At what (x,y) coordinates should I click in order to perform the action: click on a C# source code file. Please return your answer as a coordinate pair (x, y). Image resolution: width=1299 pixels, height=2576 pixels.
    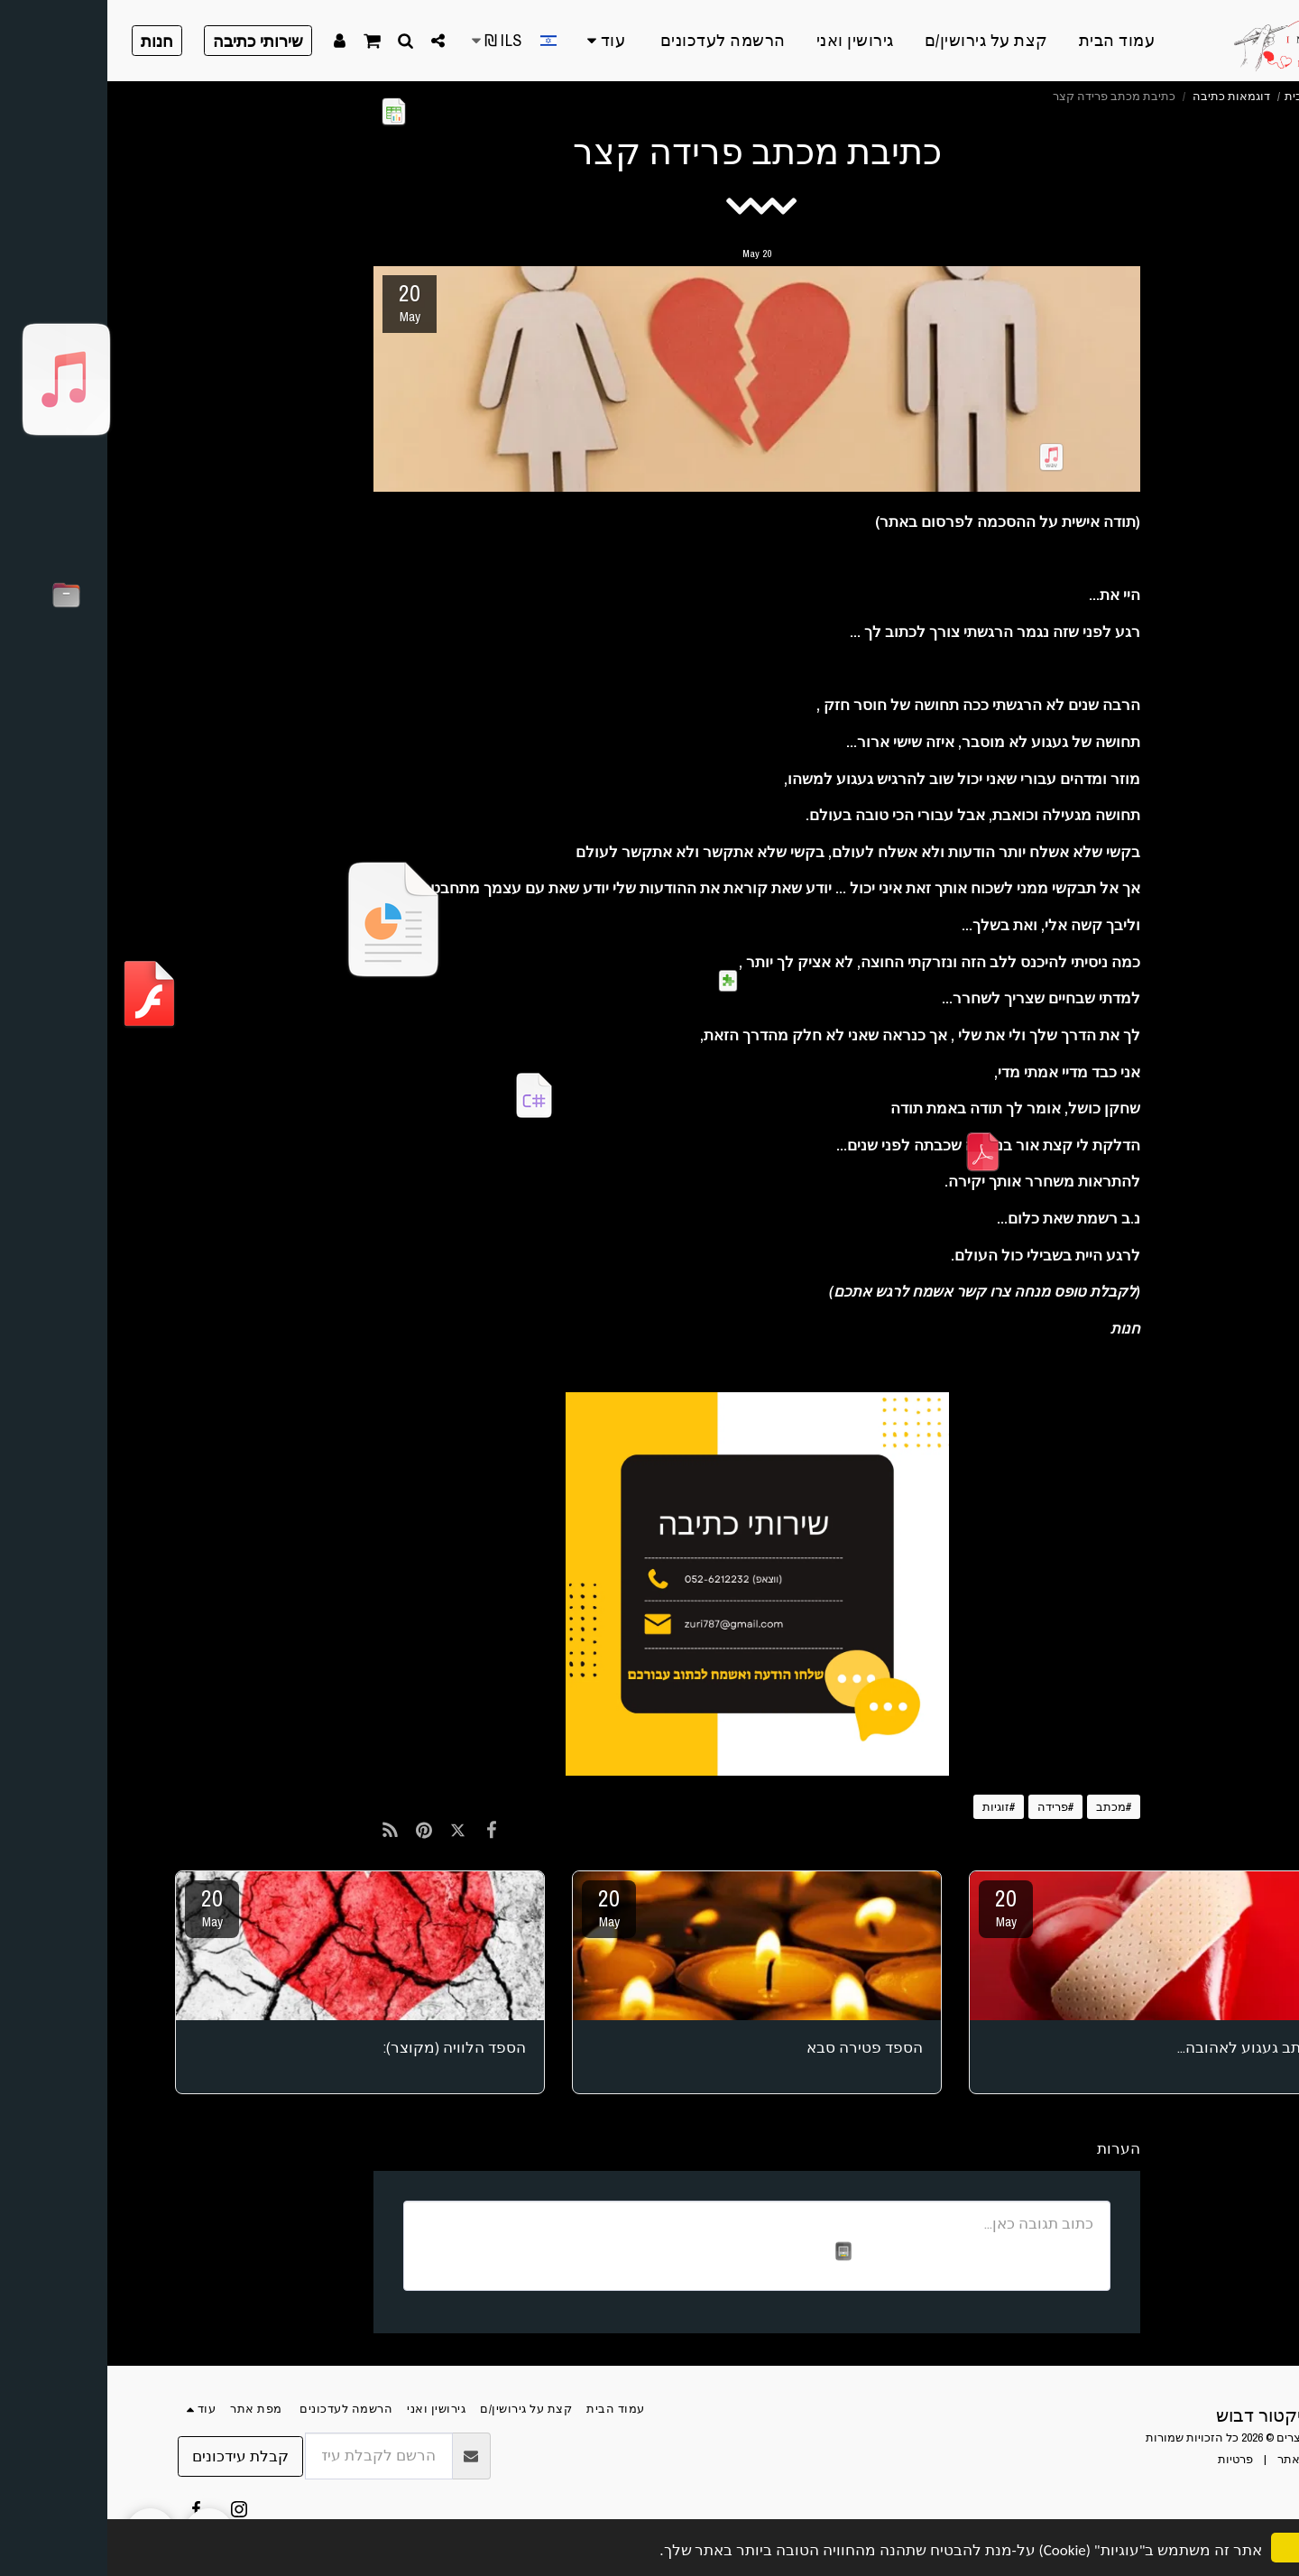
    Looking at the image, I should click on (534, 1095).